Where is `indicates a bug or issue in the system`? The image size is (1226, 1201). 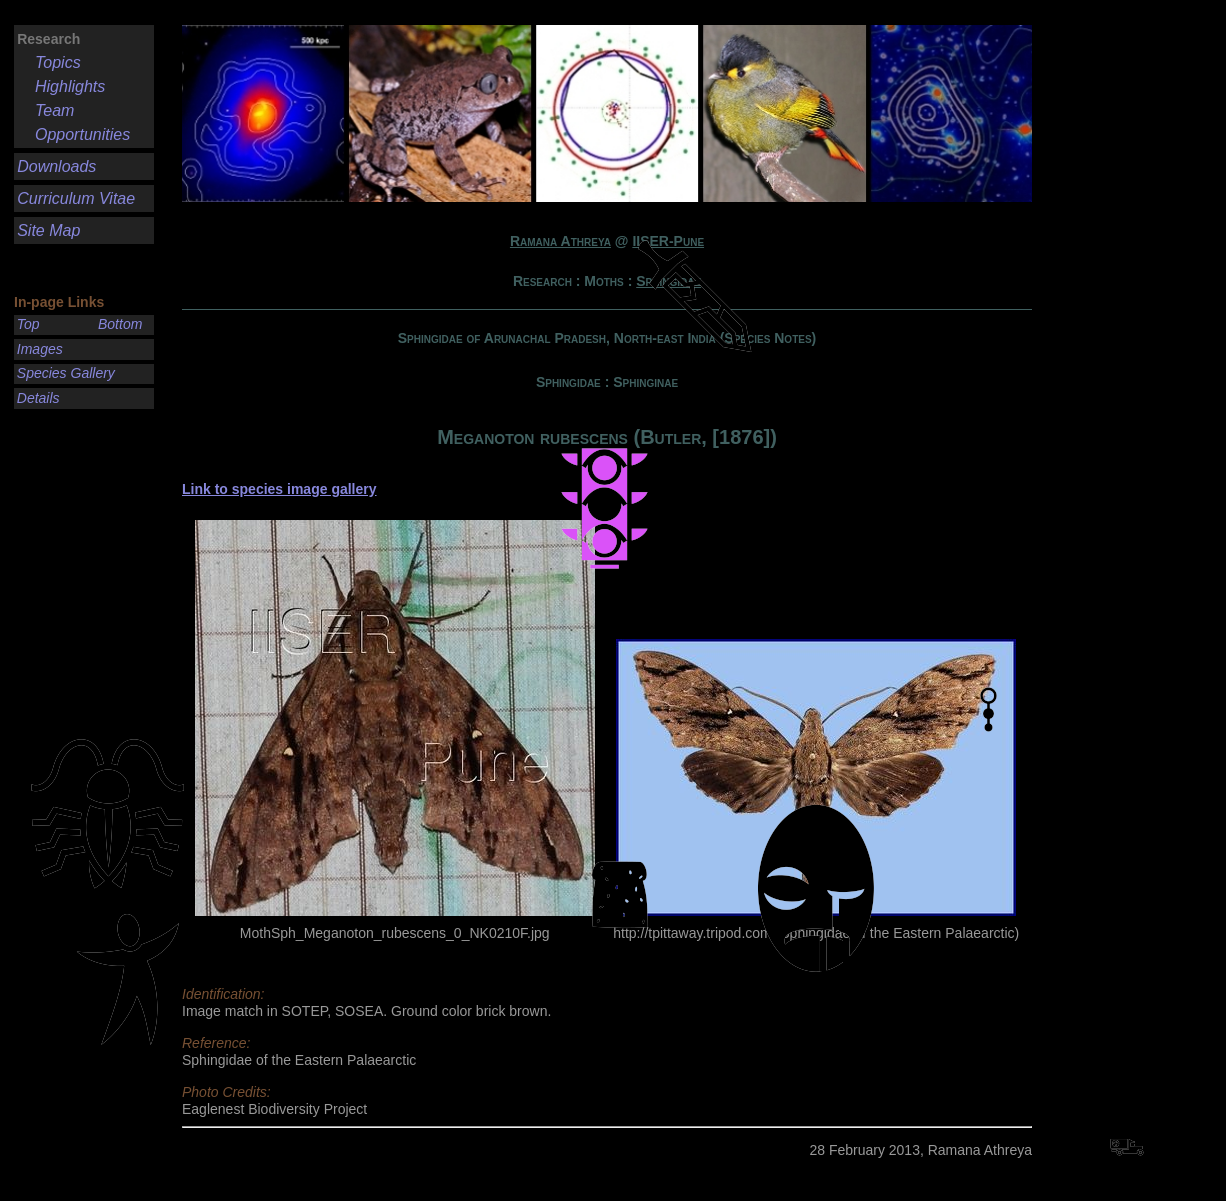 indicates a bug or issue in the system is located at coordinates (107, 814).